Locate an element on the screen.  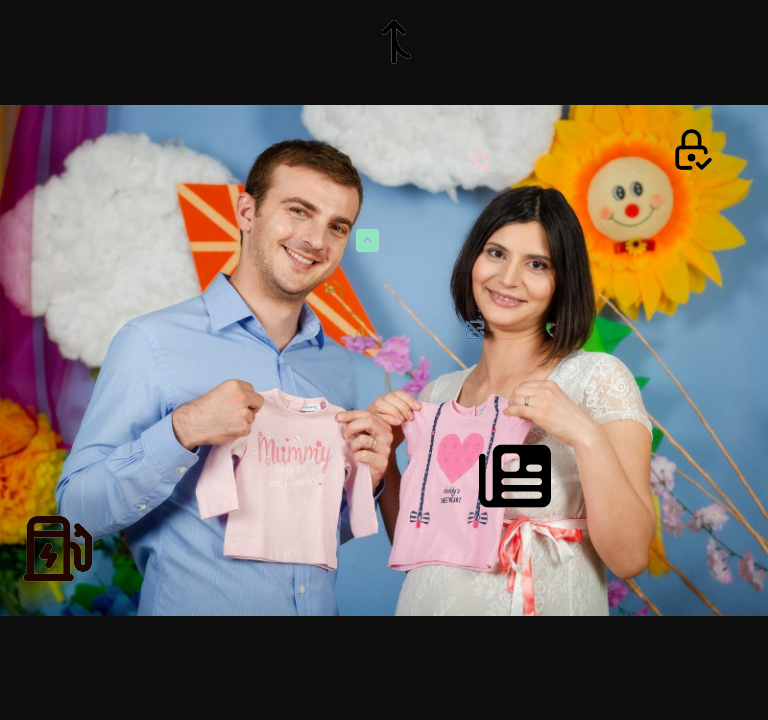
find nearby electric vehicle charging stations is located at coordinates (59, 548).